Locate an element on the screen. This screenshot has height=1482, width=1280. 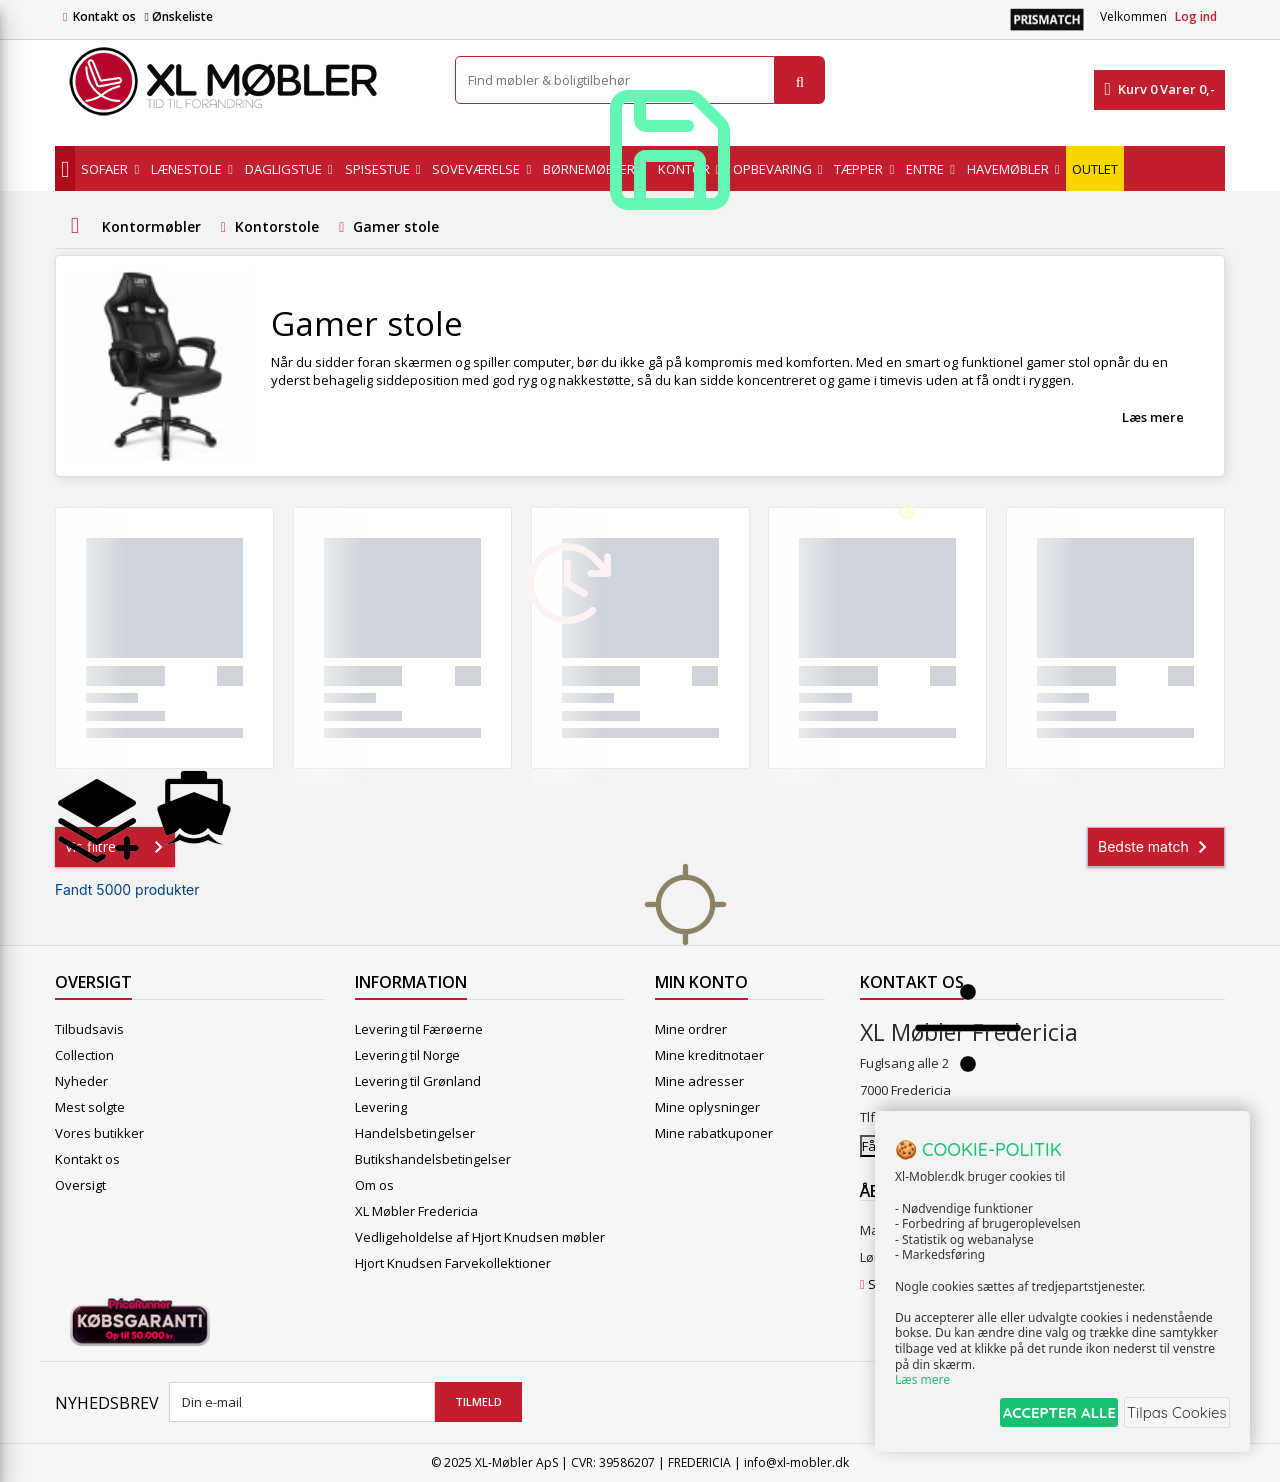
save current file or document is located at coordinates (670, 150).